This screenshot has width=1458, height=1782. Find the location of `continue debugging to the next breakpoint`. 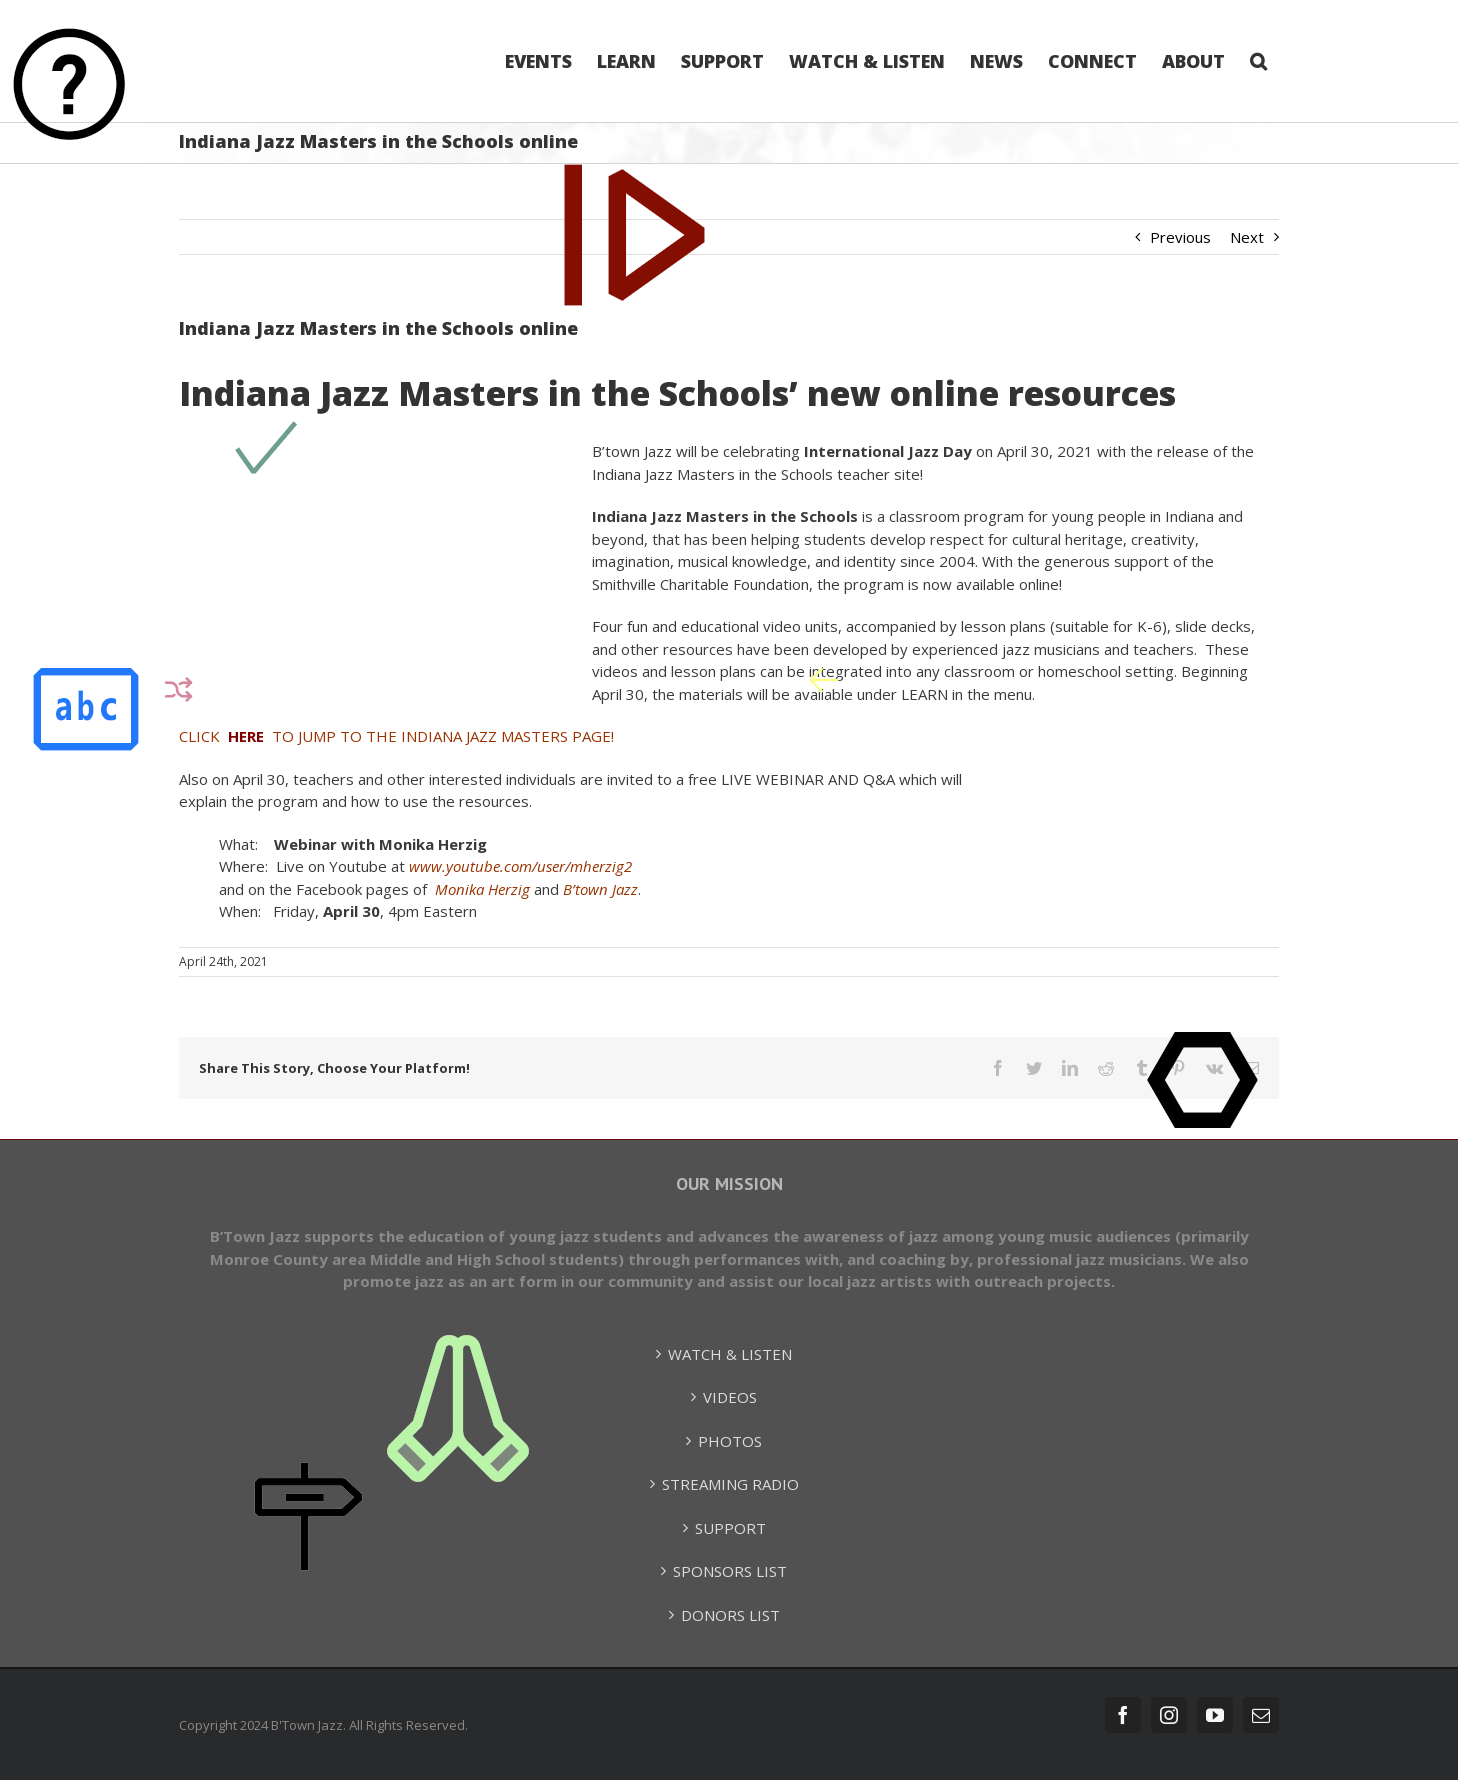

continue debugging to the next breakpoint is located at coordinates (629, 235).